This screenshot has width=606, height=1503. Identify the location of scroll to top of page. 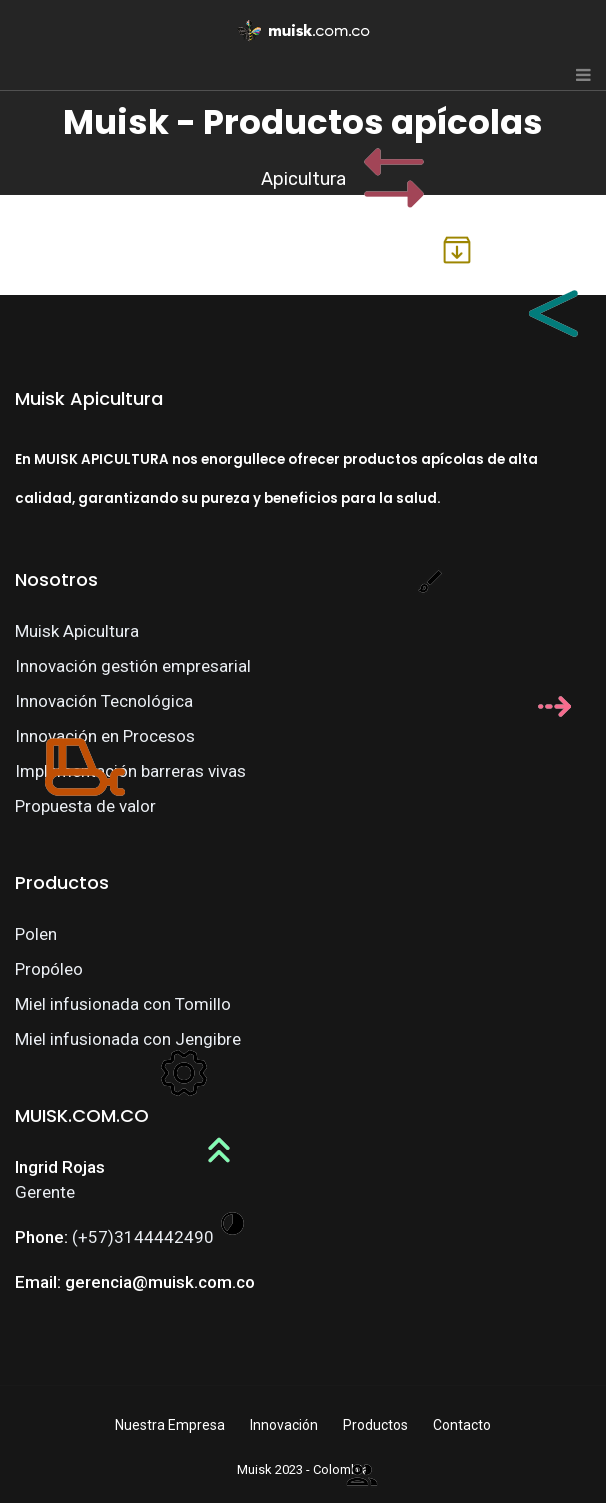
(219, 1150).